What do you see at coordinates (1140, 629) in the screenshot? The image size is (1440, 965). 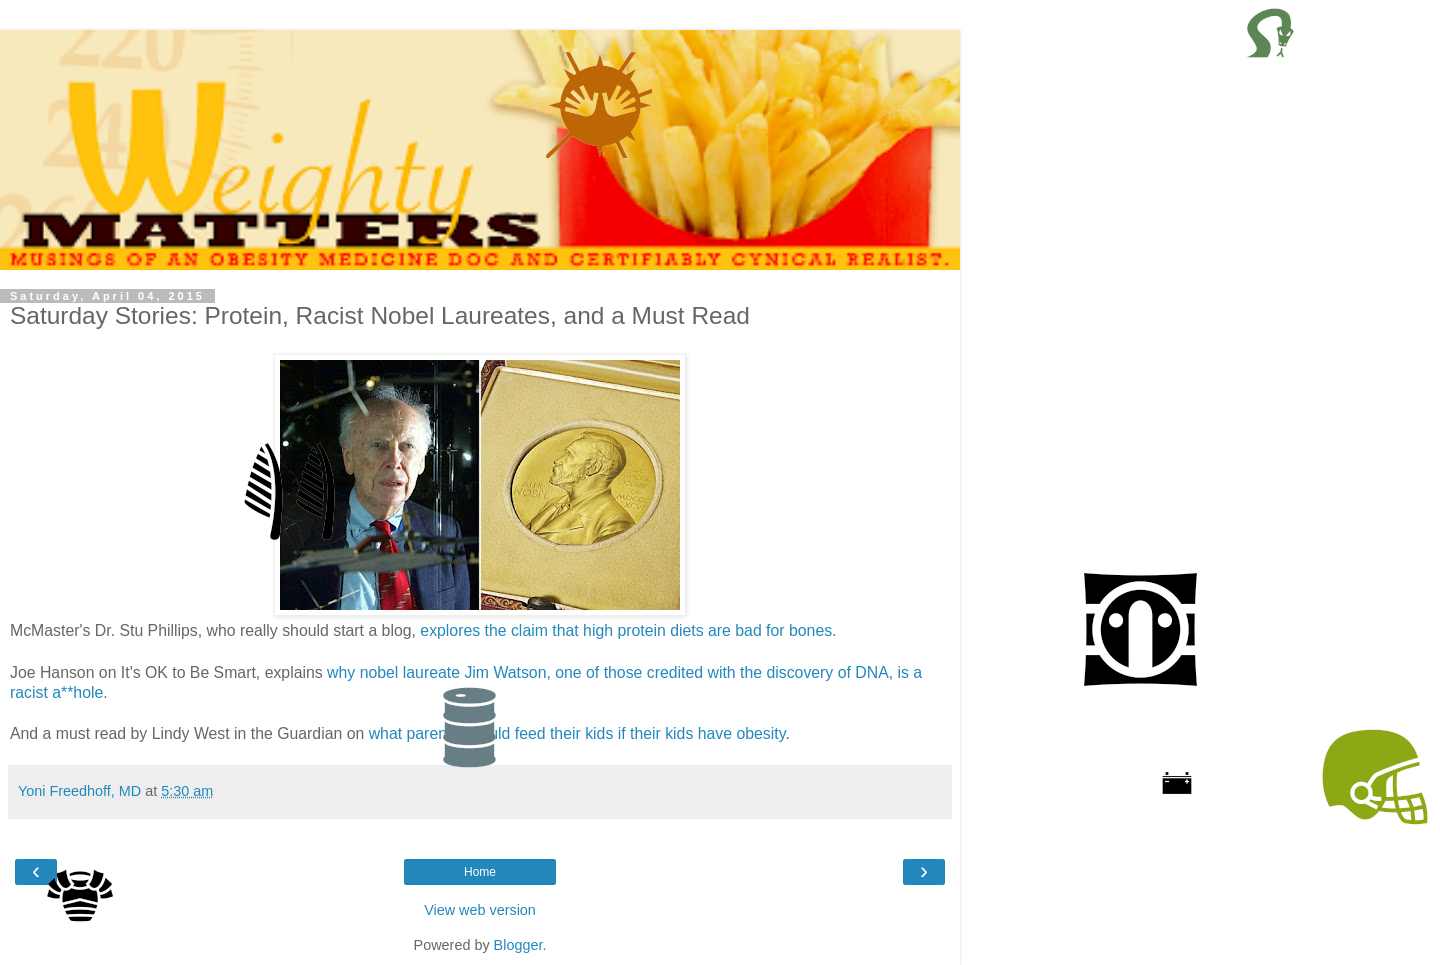 I see `select player avatar or character` at bounding box center [1140, 629].